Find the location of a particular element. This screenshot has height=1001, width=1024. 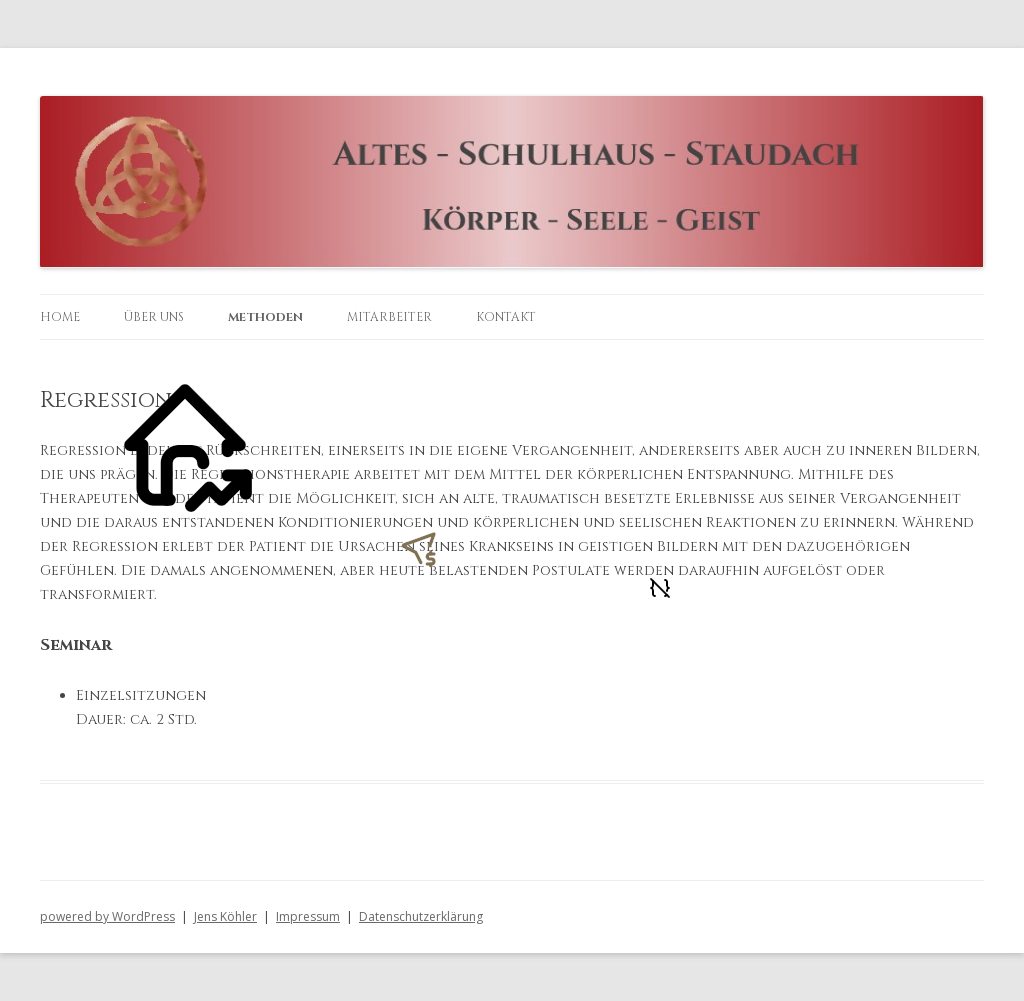

view home analytics and statistics is located at coordinates (185, 445).